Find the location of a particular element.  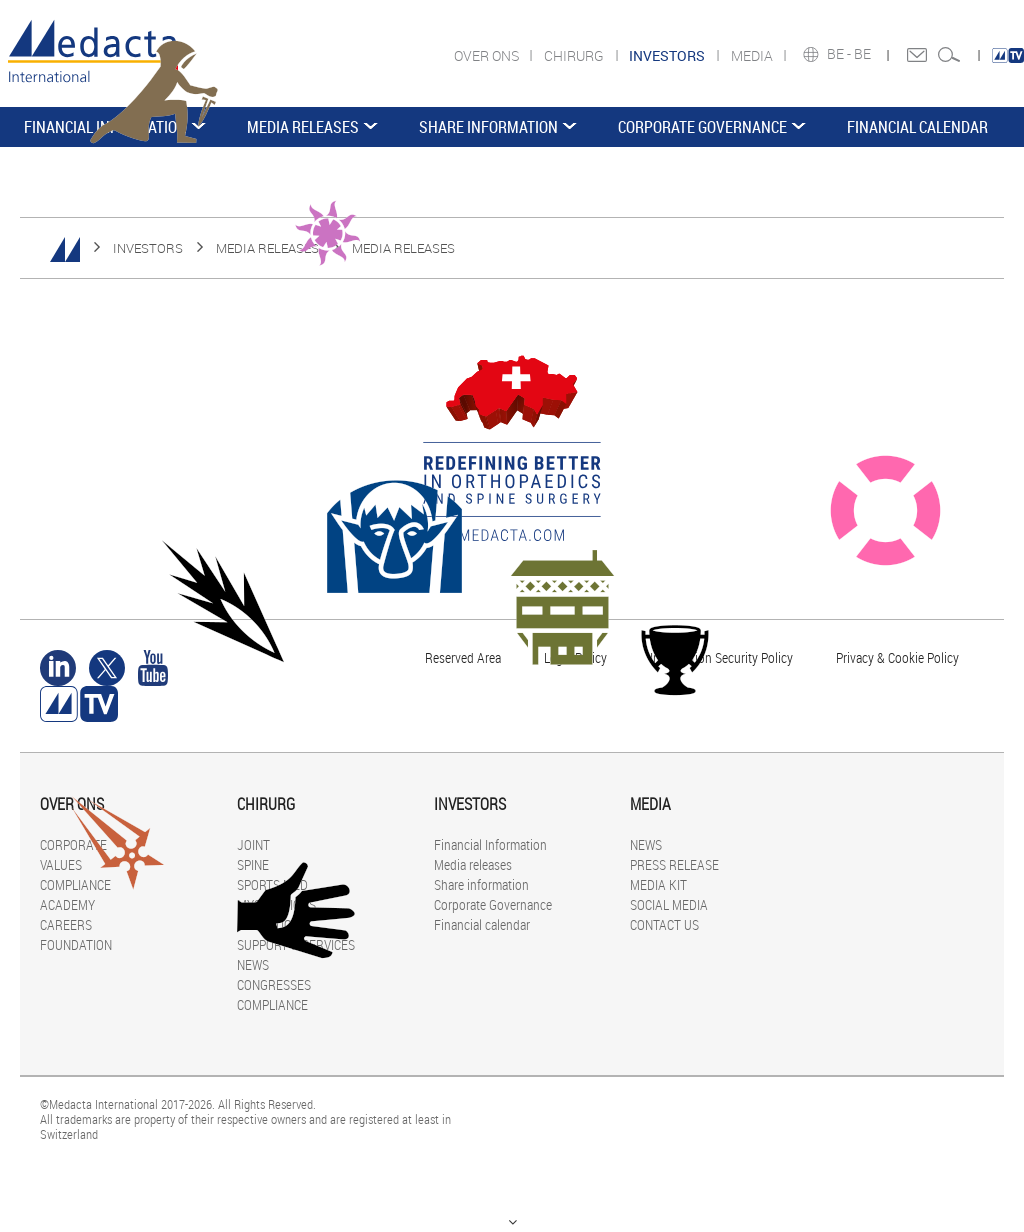

select assassin or rogue character class is located at coordinates (154, 92).